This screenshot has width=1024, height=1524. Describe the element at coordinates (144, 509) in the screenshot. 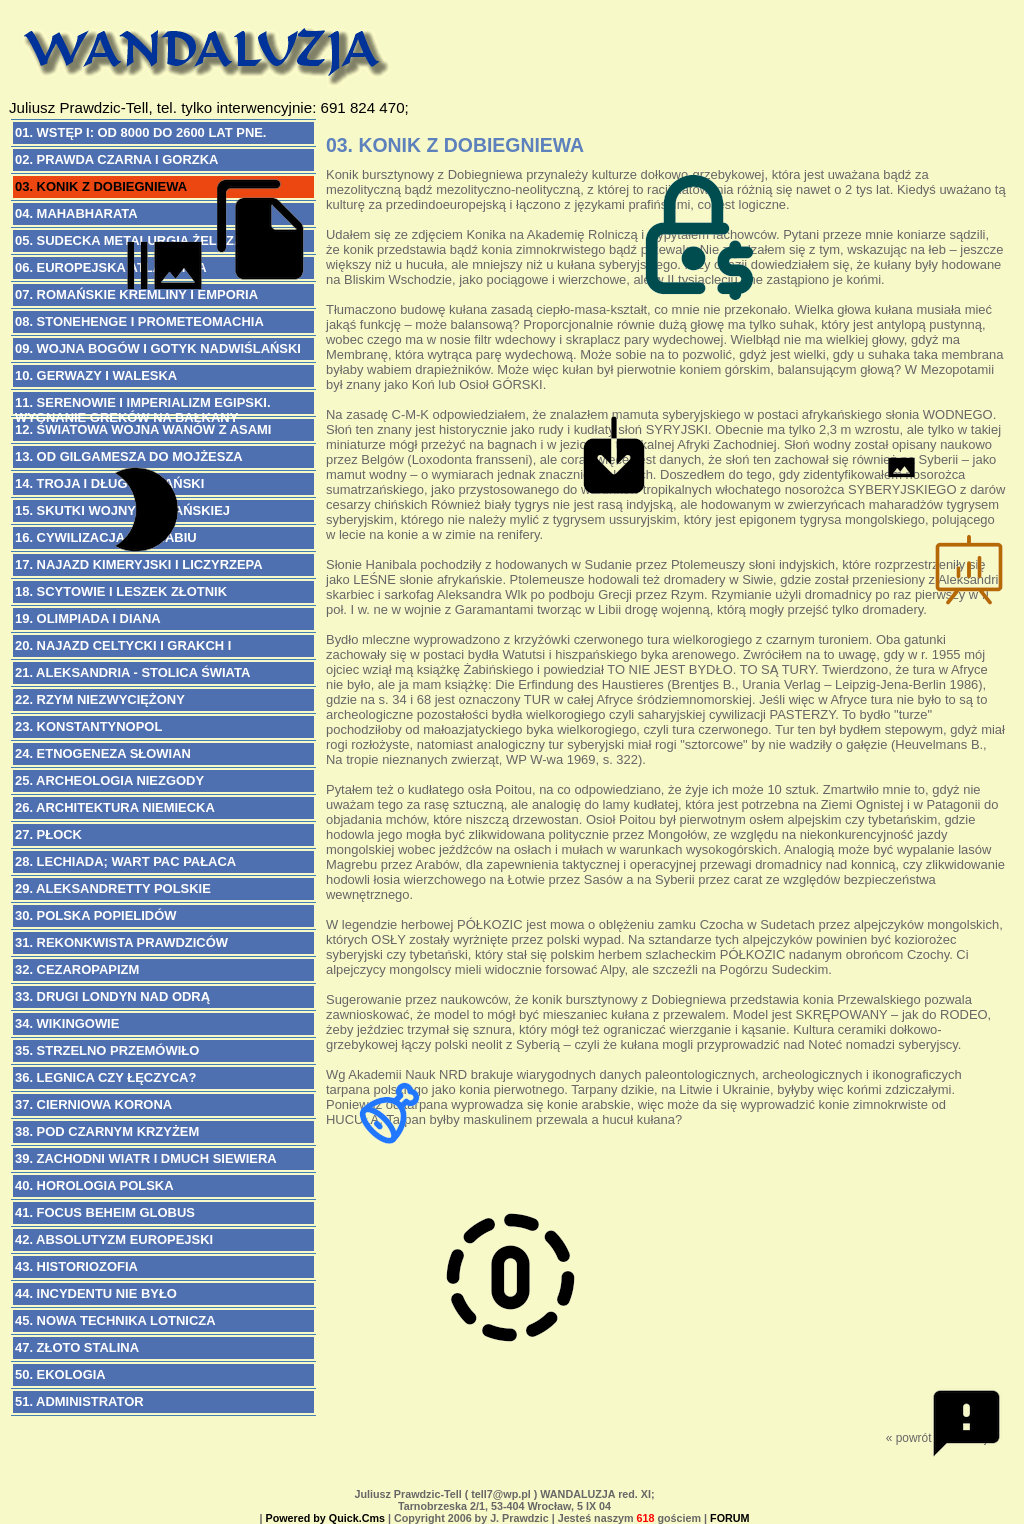

I see `toggle dark mode or night theme` at that location.